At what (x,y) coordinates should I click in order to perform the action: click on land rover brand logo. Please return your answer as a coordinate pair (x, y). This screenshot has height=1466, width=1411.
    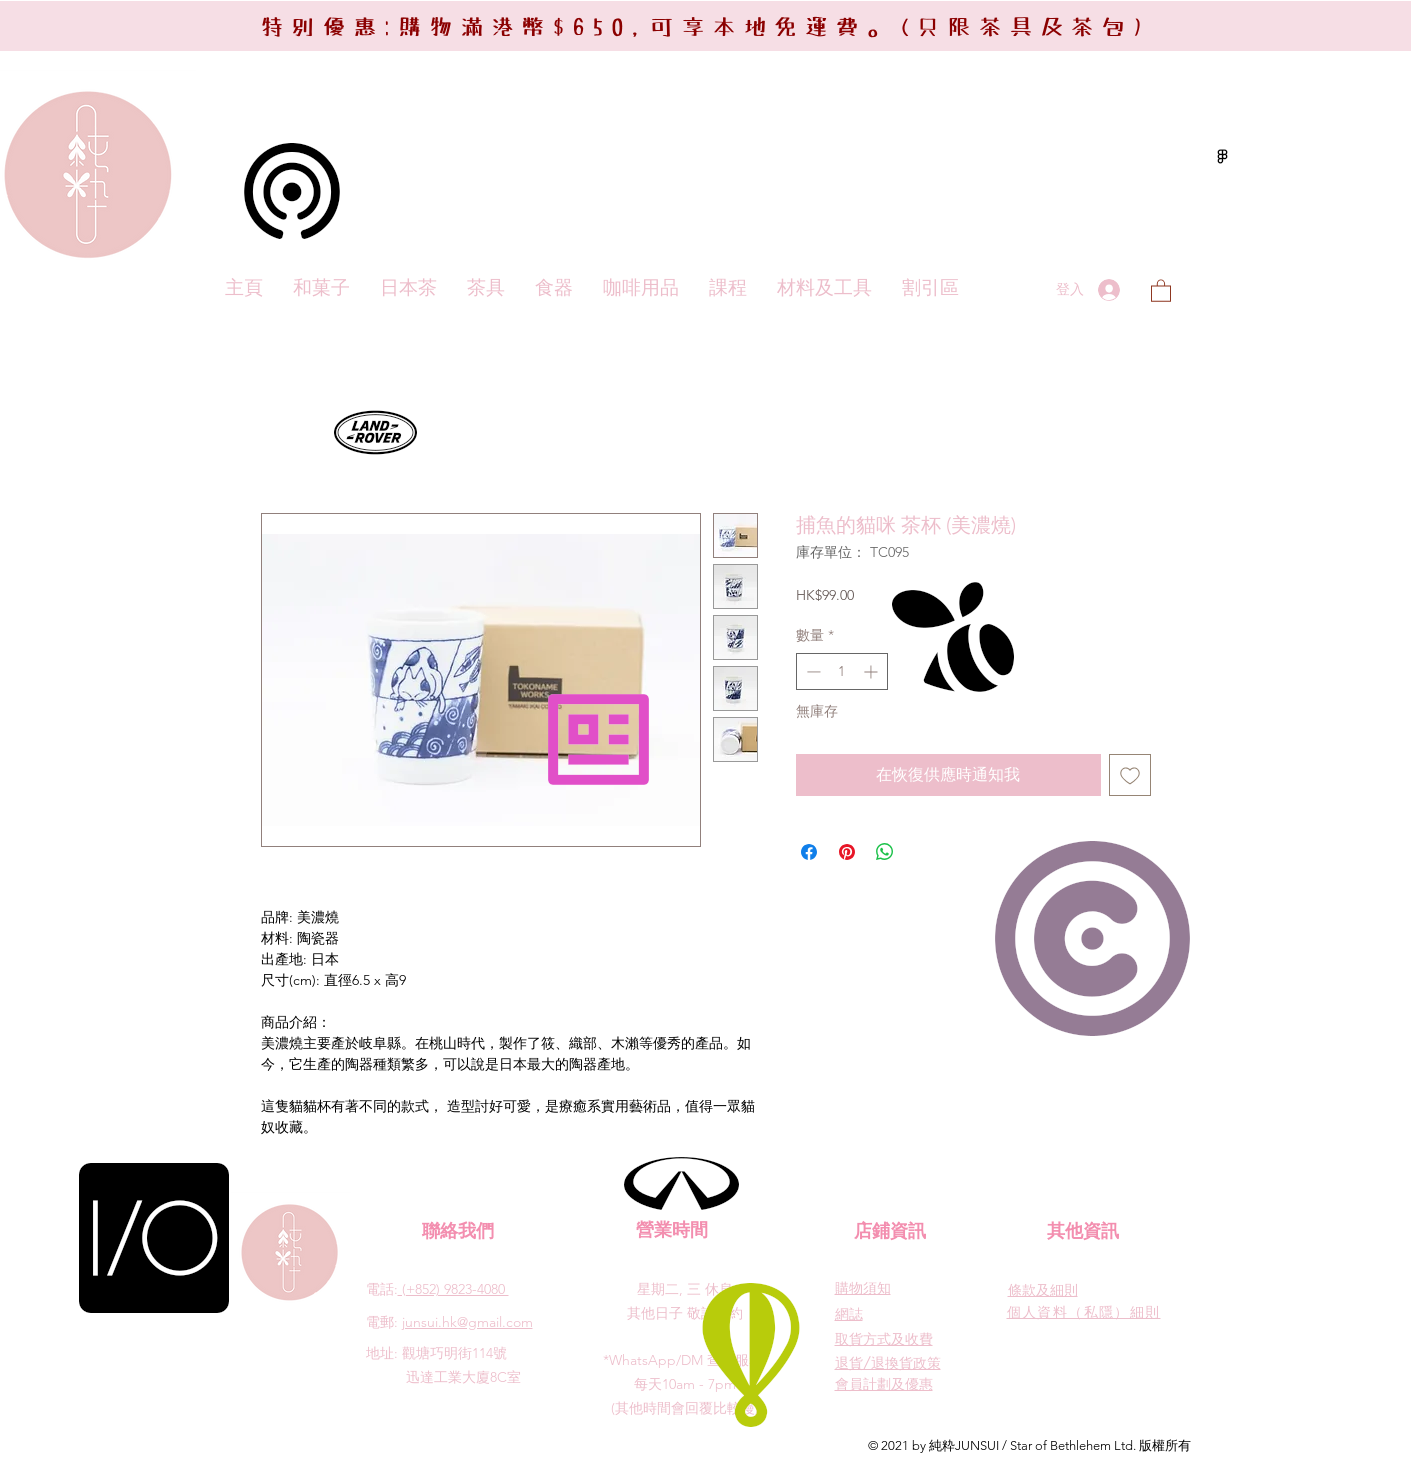
    Looking at the image, I should click on (375, 432).